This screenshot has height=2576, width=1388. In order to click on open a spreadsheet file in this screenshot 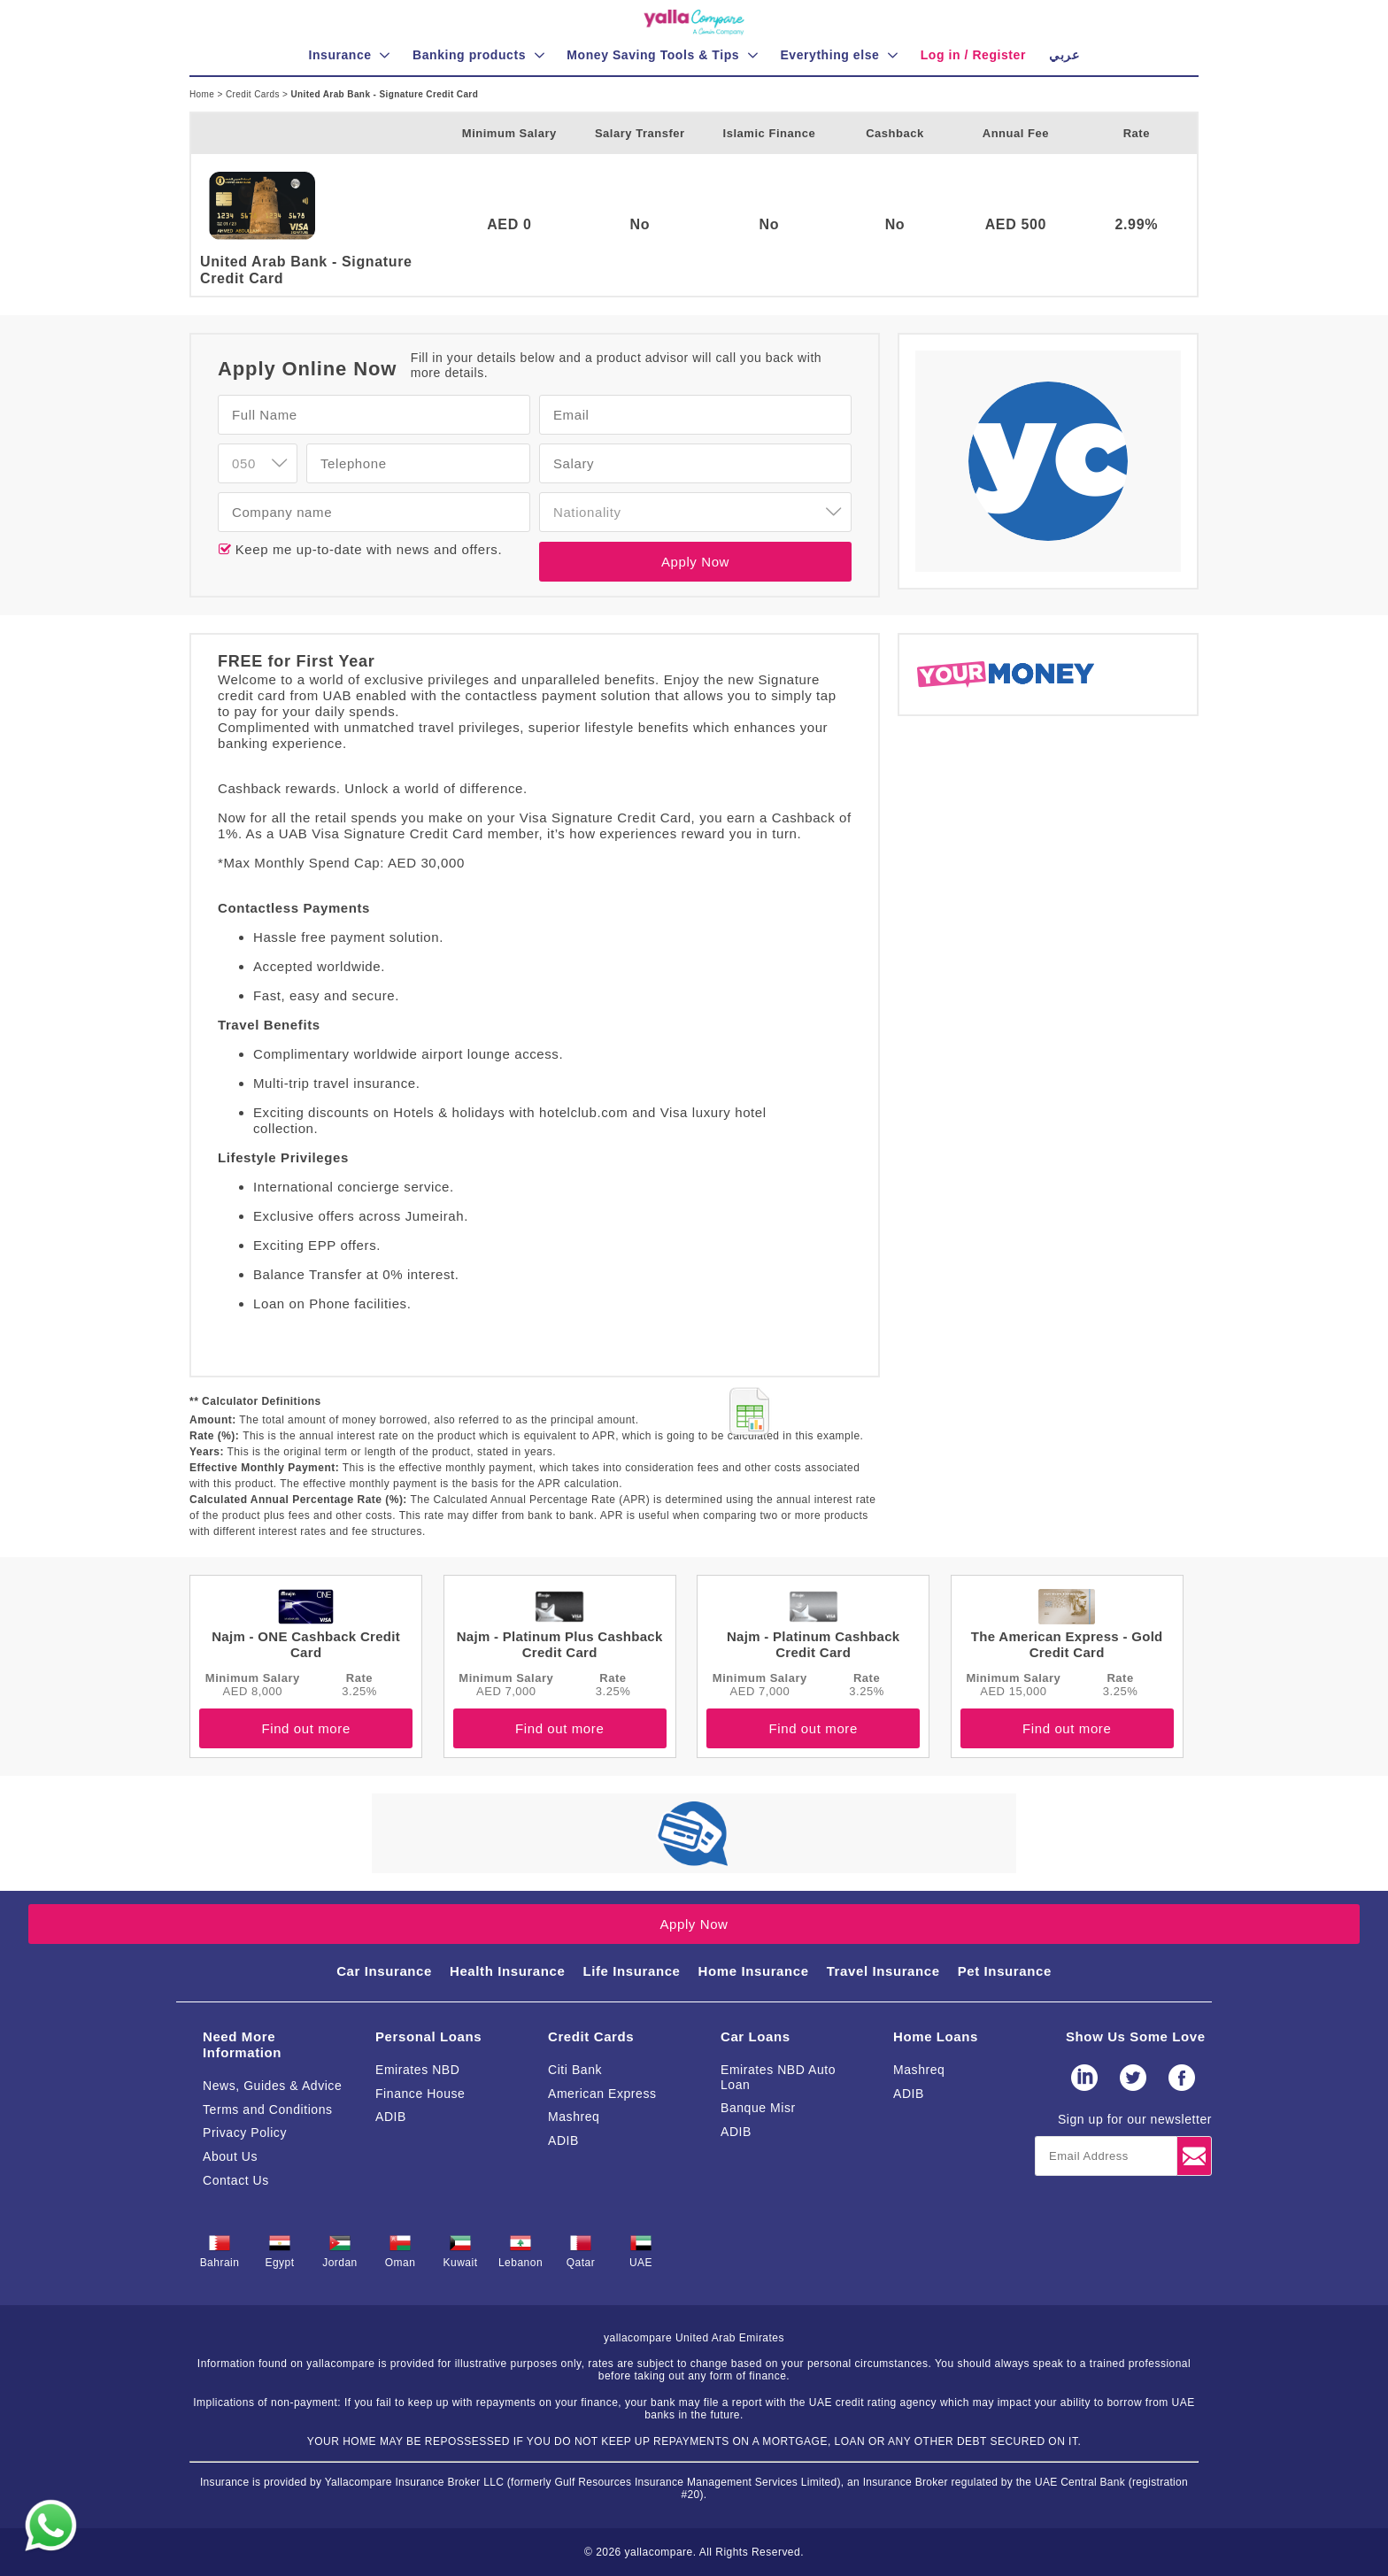, I will do `click(749, 1411)`.